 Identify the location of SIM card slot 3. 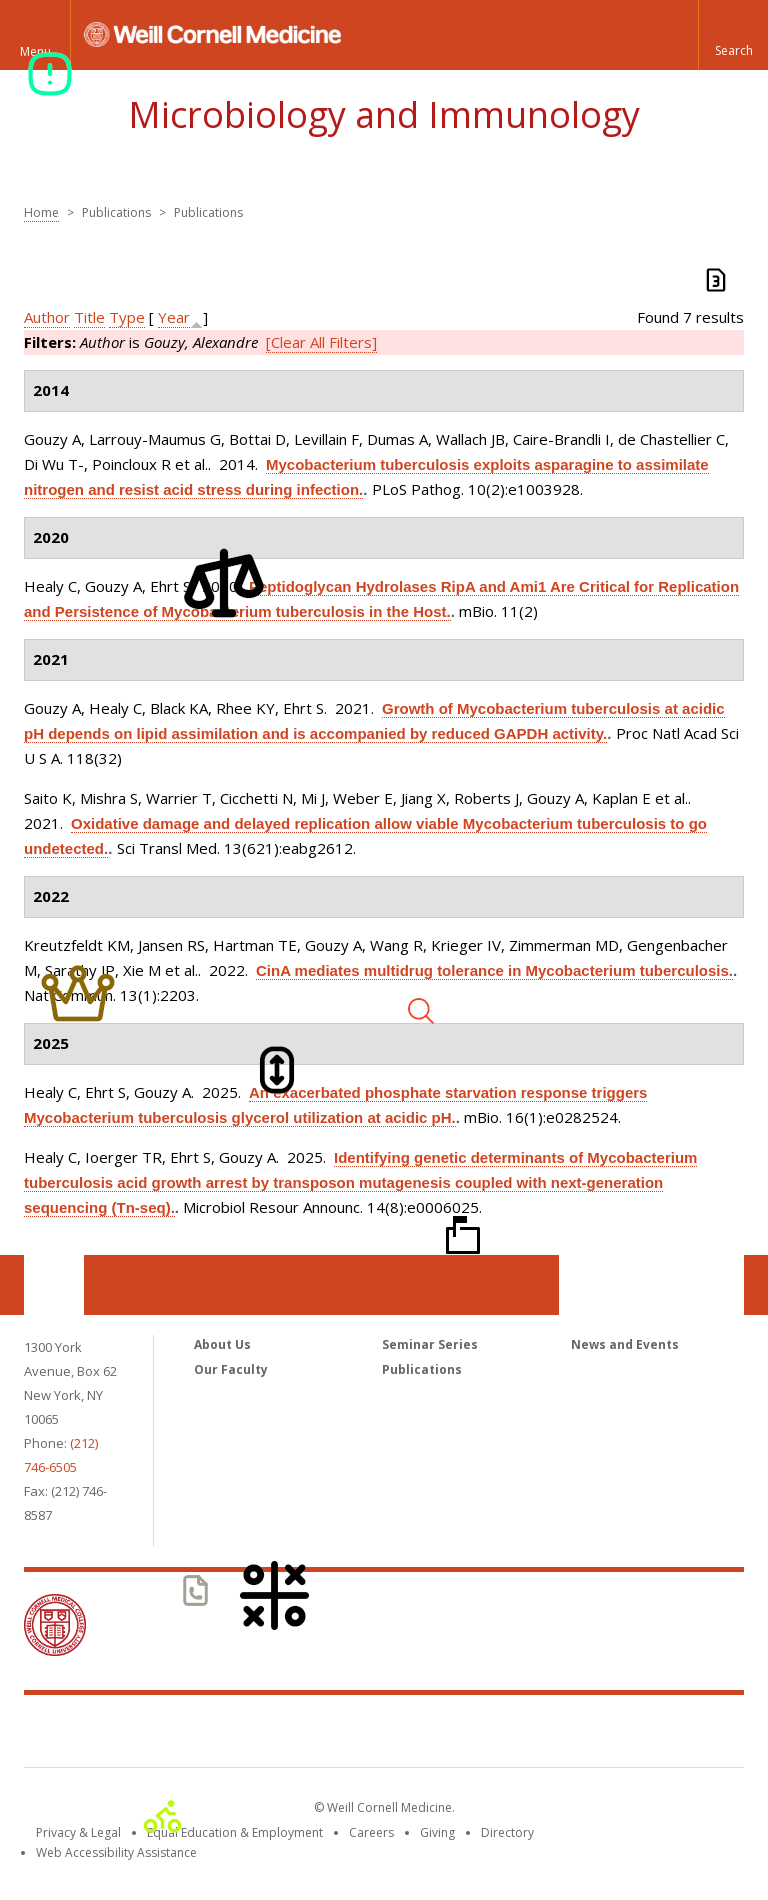
(716, 280).